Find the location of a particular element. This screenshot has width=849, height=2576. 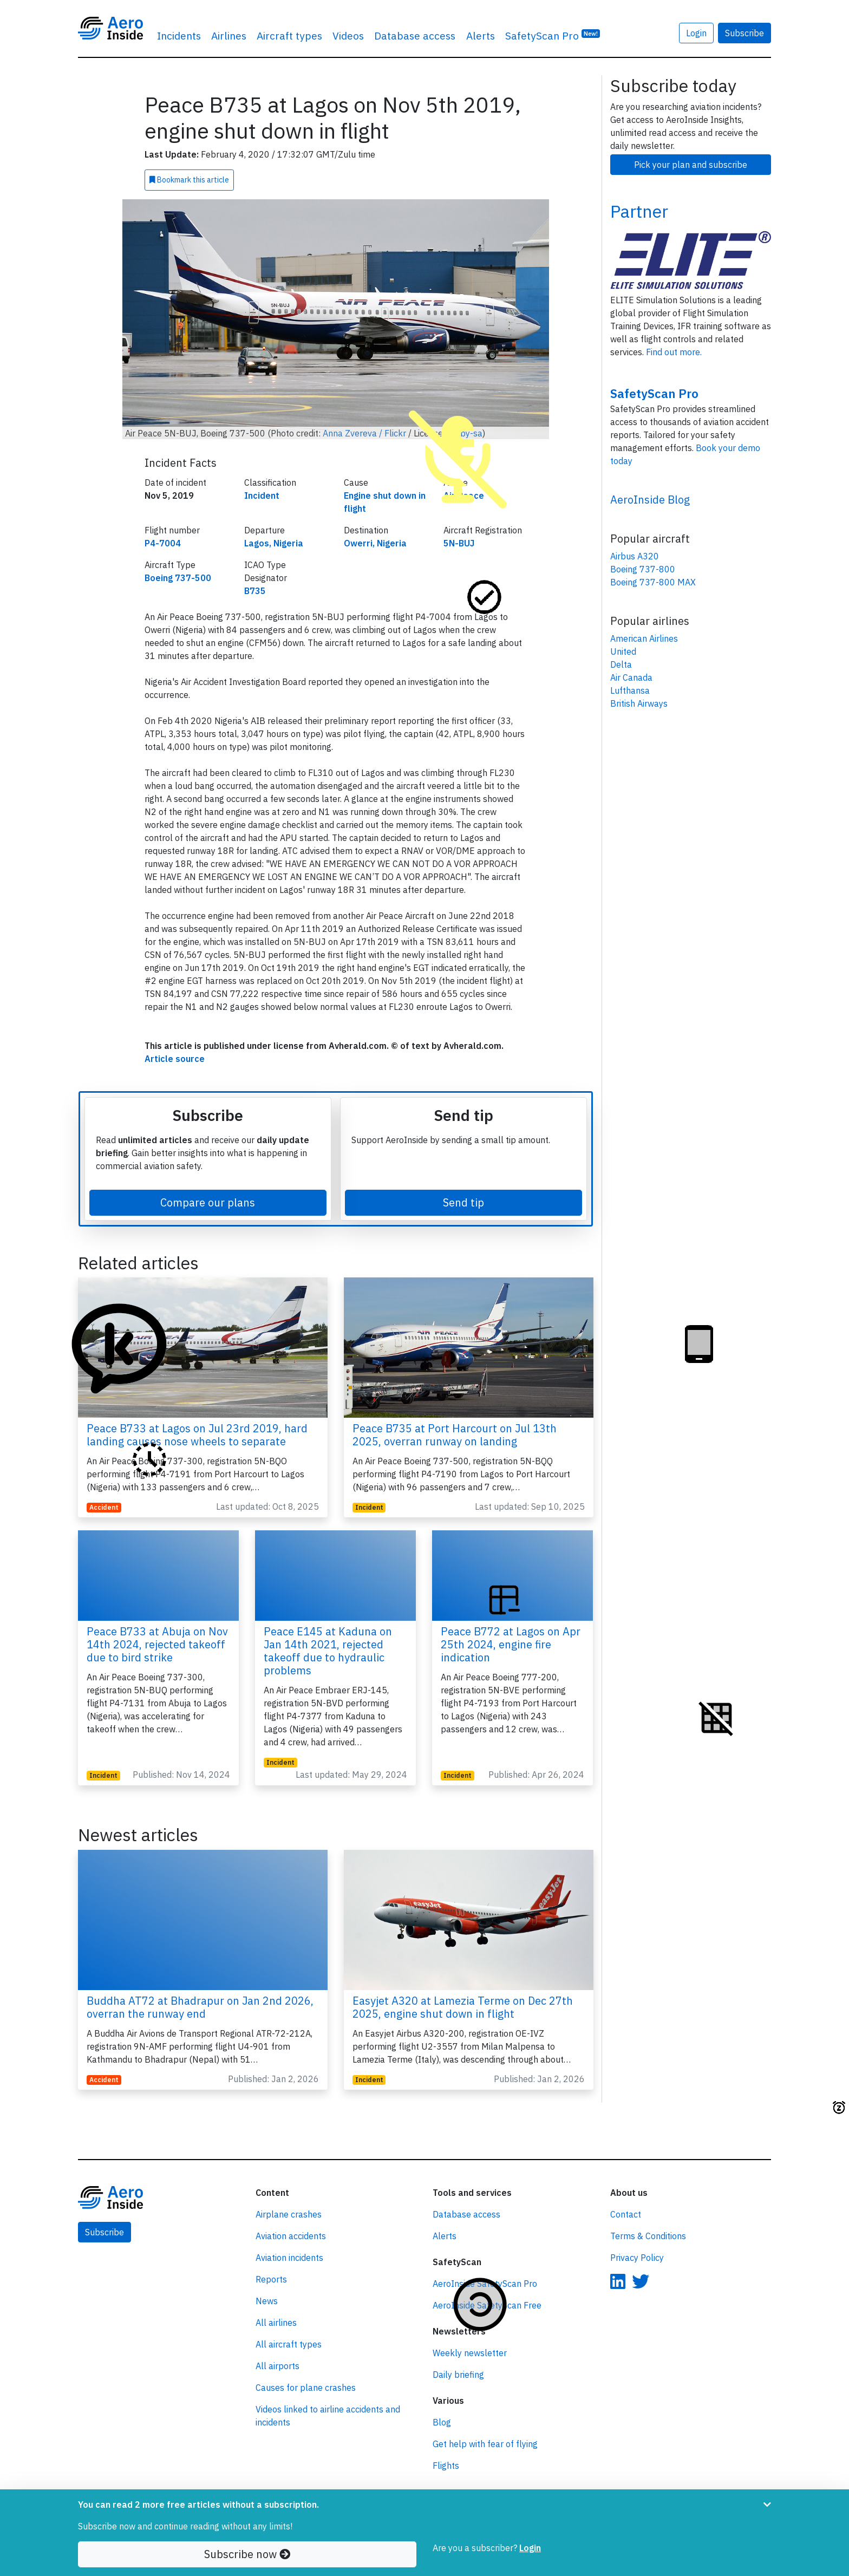

indicates a completed or successful action is located at coordinates (484, 597).